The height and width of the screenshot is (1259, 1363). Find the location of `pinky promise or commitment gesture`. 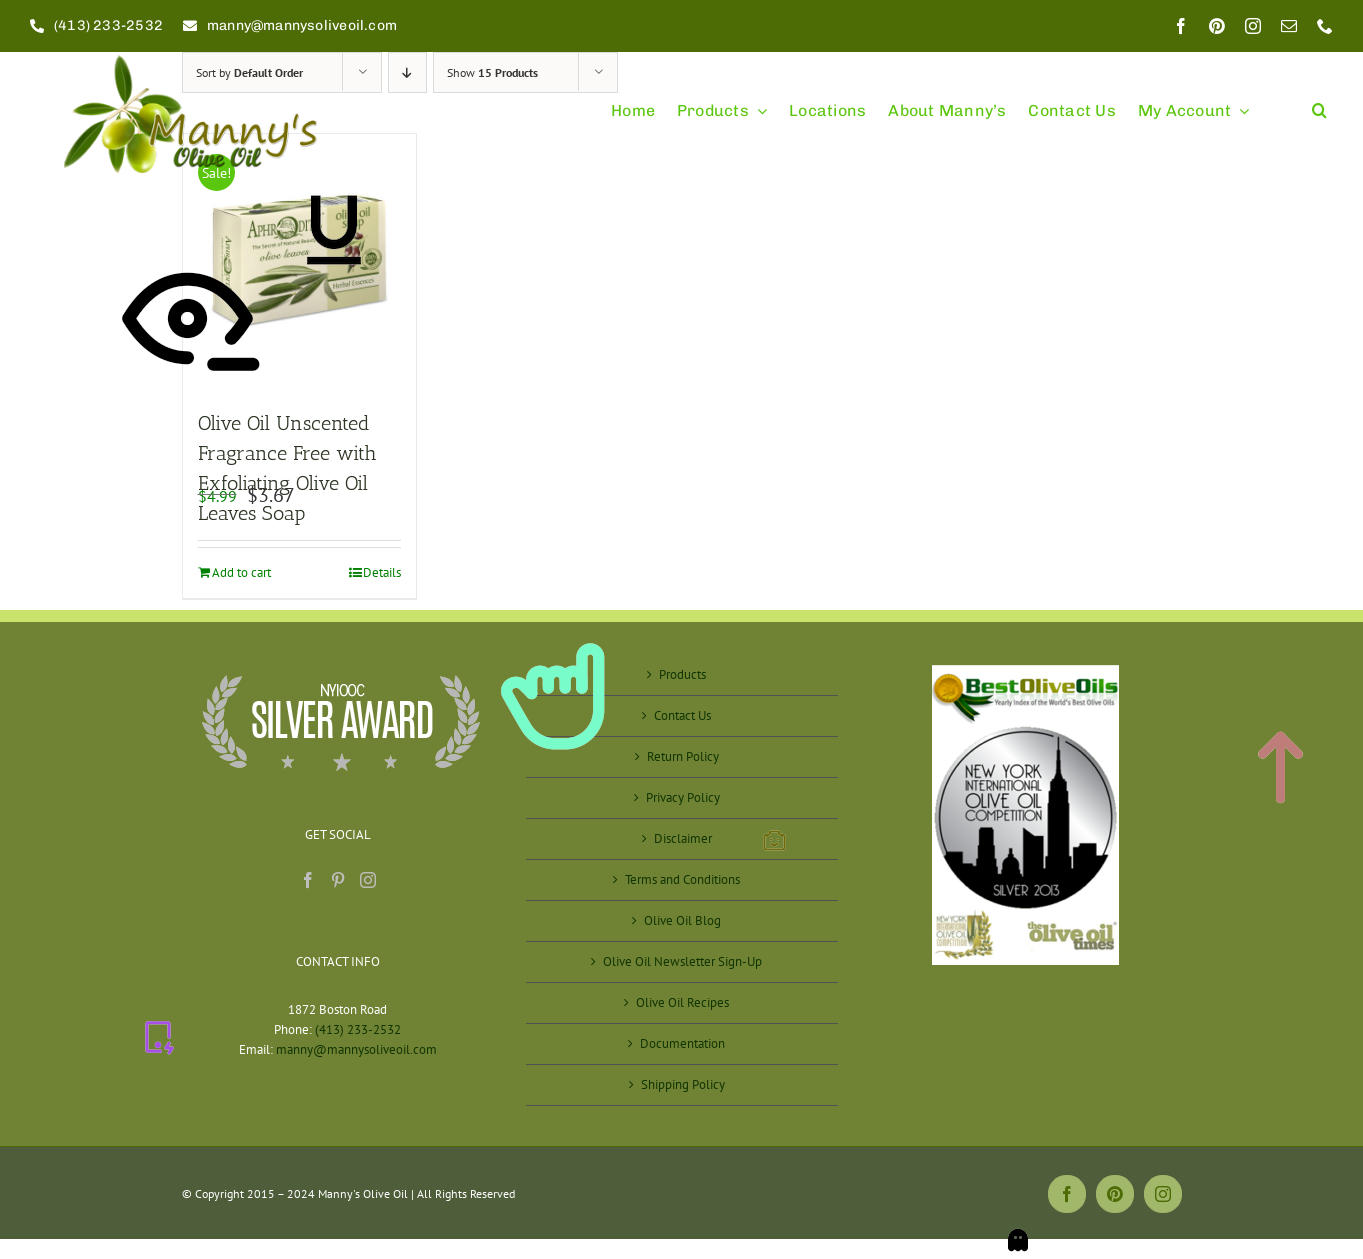

pinky promise or commitment gesture is located at coordinates (554, 688).